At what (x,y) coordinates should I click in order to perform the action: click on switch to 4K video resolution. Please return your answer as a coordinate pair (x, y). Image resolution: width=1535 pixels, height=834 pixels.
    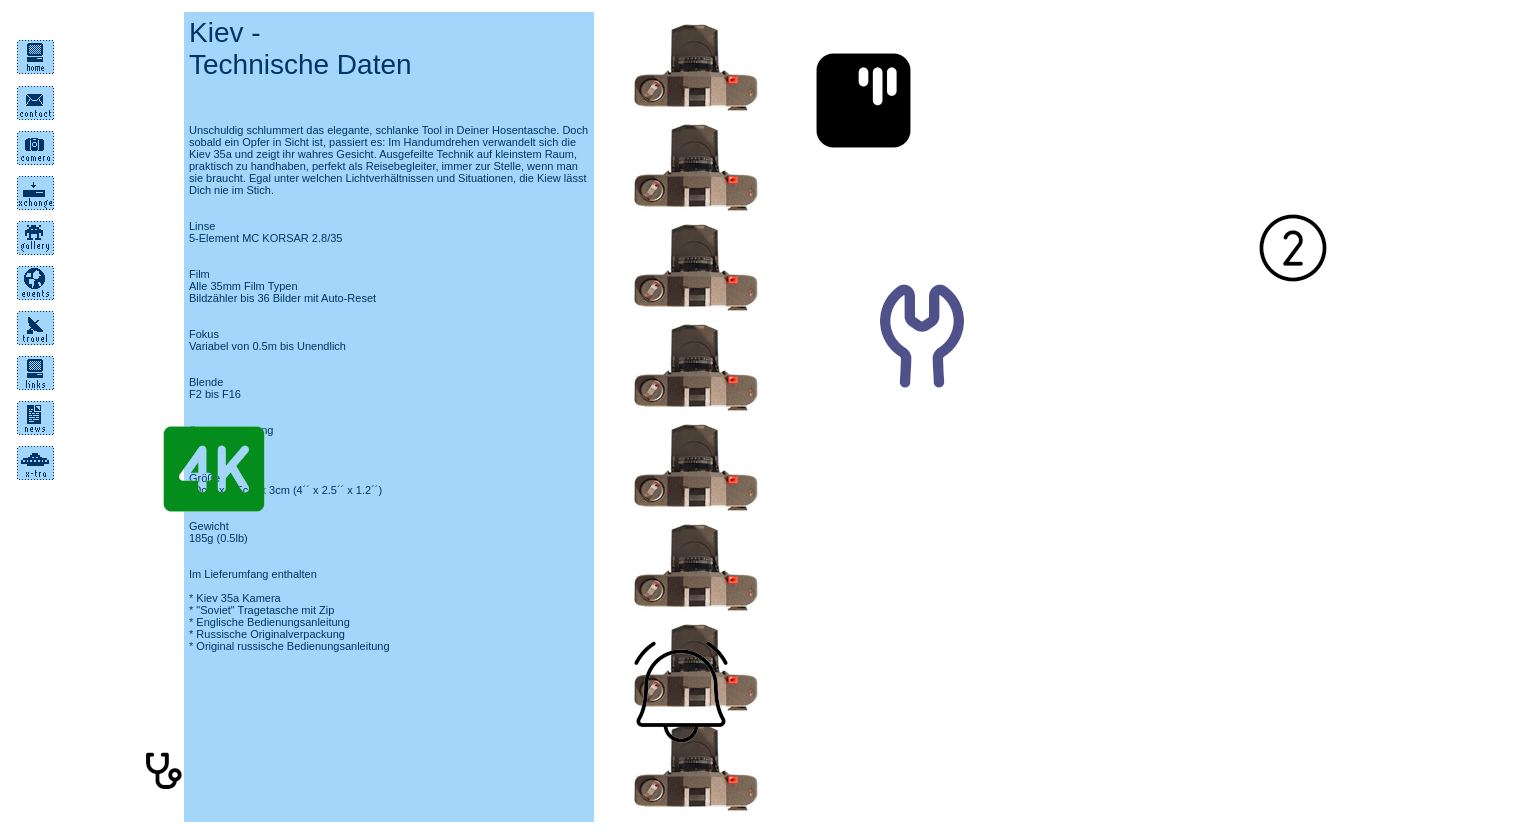
    Looking at the image, I should click on (214, 469).